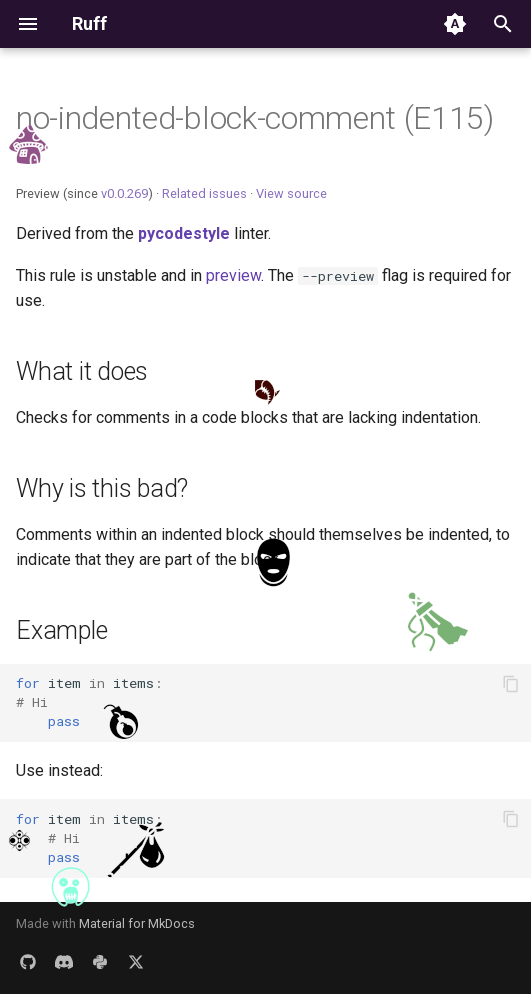  What do you see at coordinates (19, 840) in the screenshot?
I see `decorative abstract shape or pattern element` at bounding box center [19, 840].